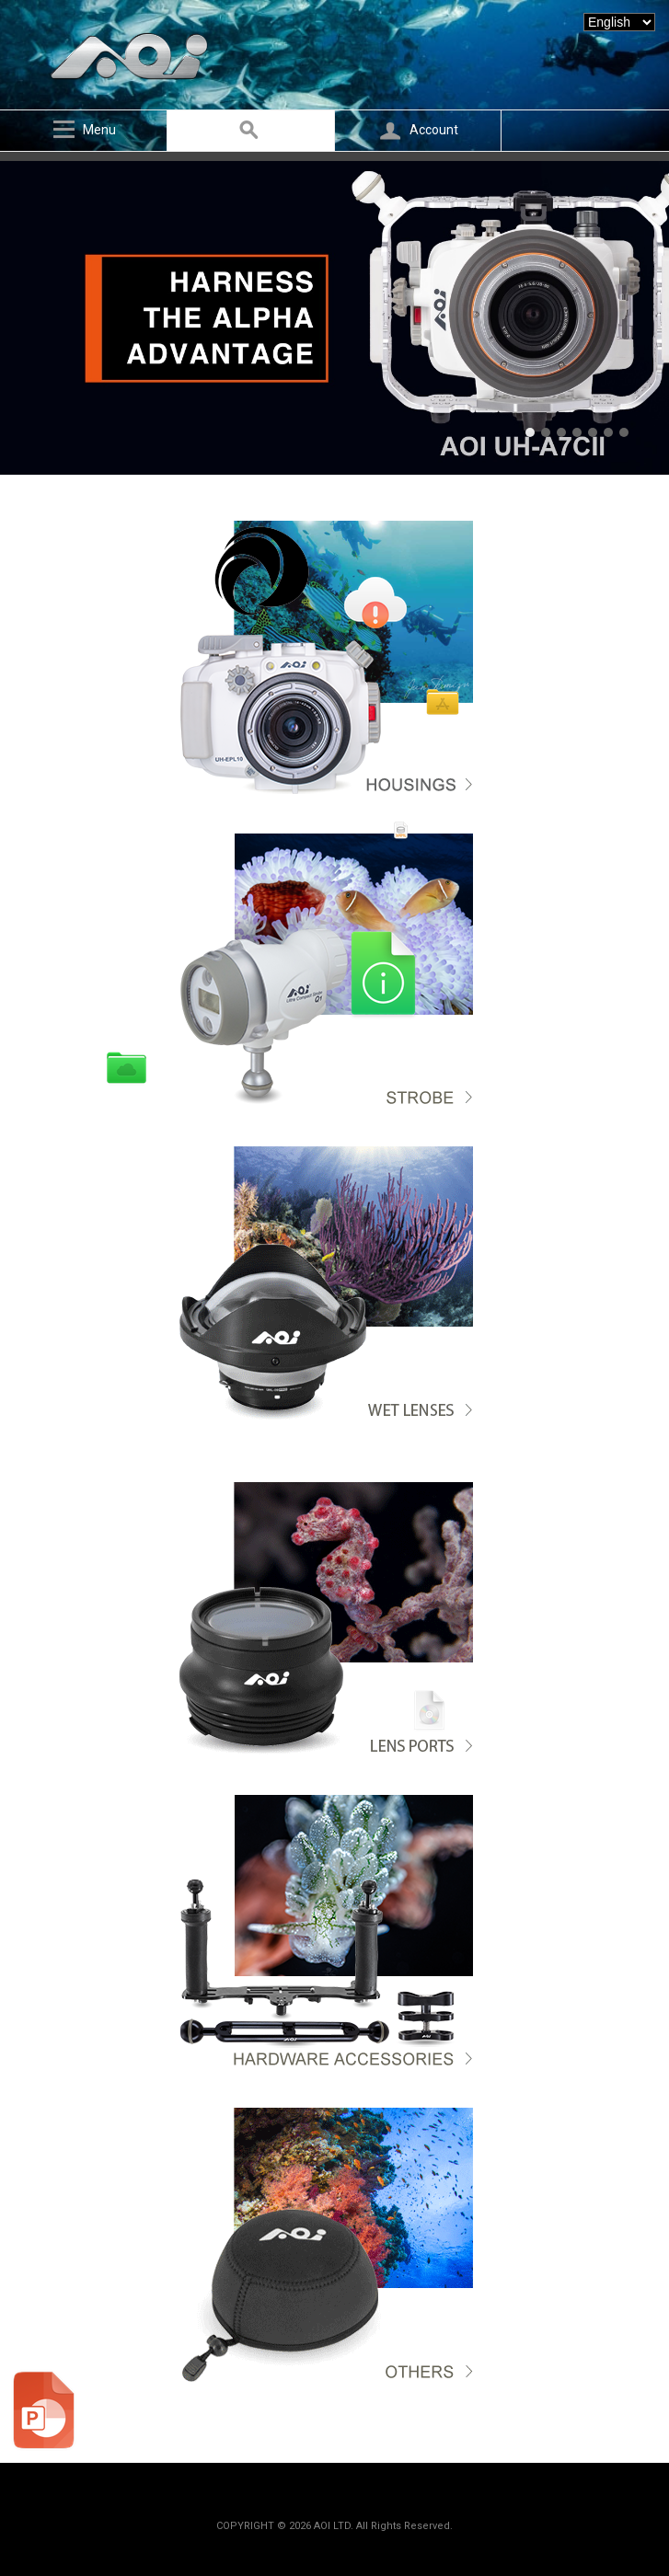 This screenshot has height=2576, width=669. What do you see at coordinates (43, 2409) in the screenshot?
I see `open a PowerPoint presentation file` at bounding box center [43, 2409].